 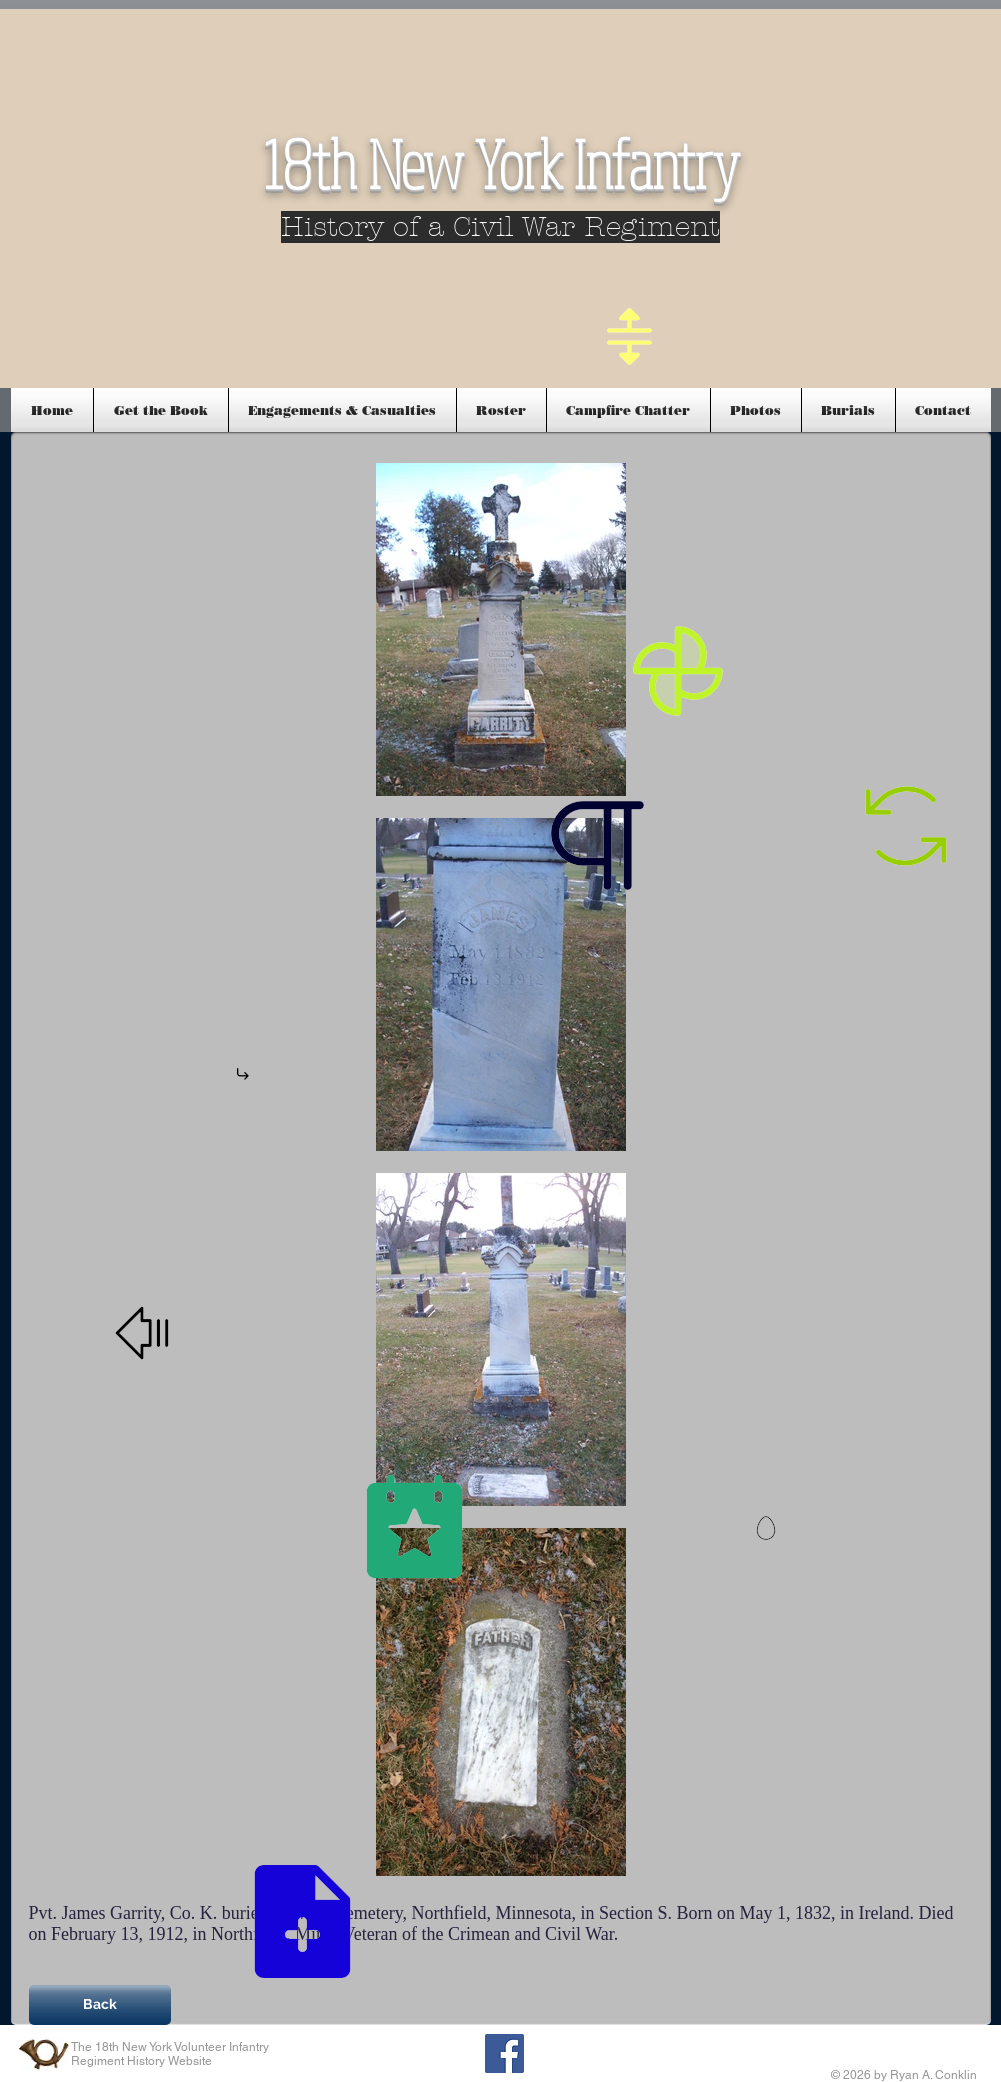 What do you see at coordinates (414, 1530) in the screenshot?
I see `view starred or favorite events` at bounding box center [414, 1530].